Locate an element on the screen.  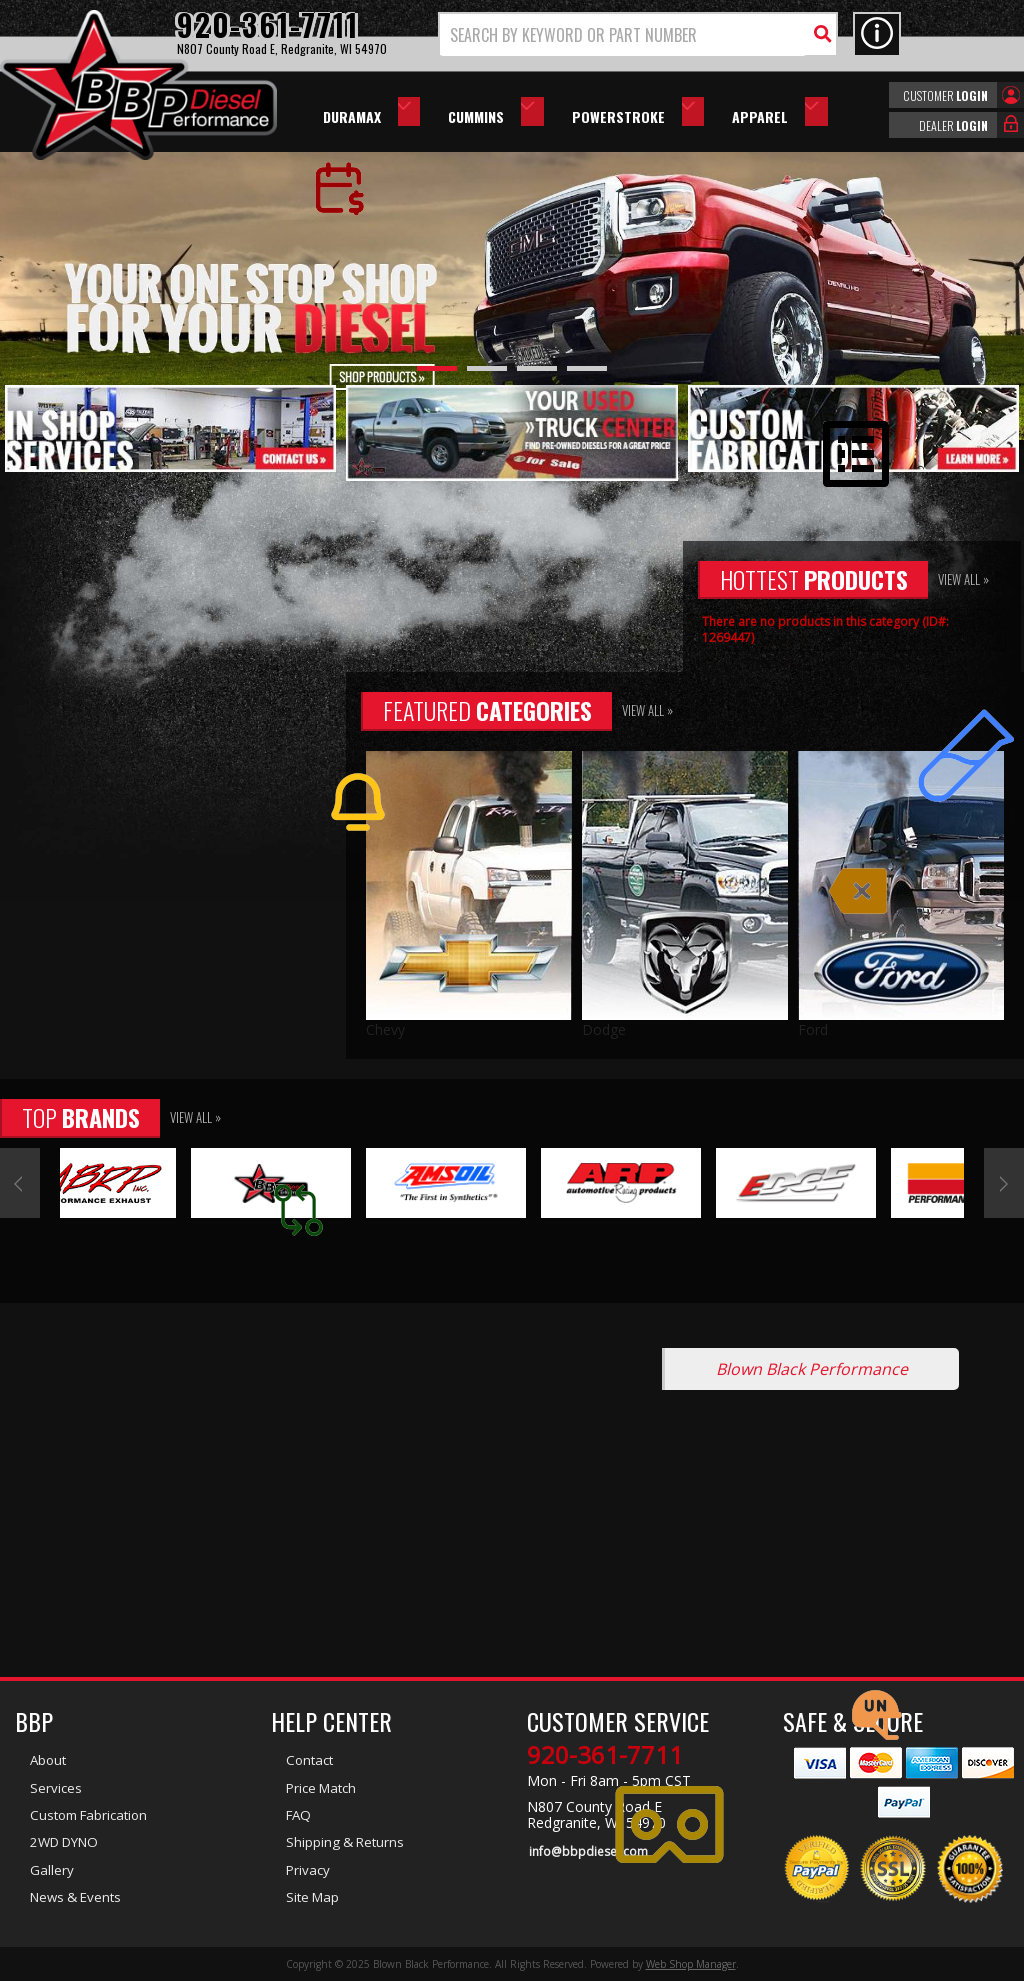
view payment schedule or billing dates is located at coordinates (338, 187).